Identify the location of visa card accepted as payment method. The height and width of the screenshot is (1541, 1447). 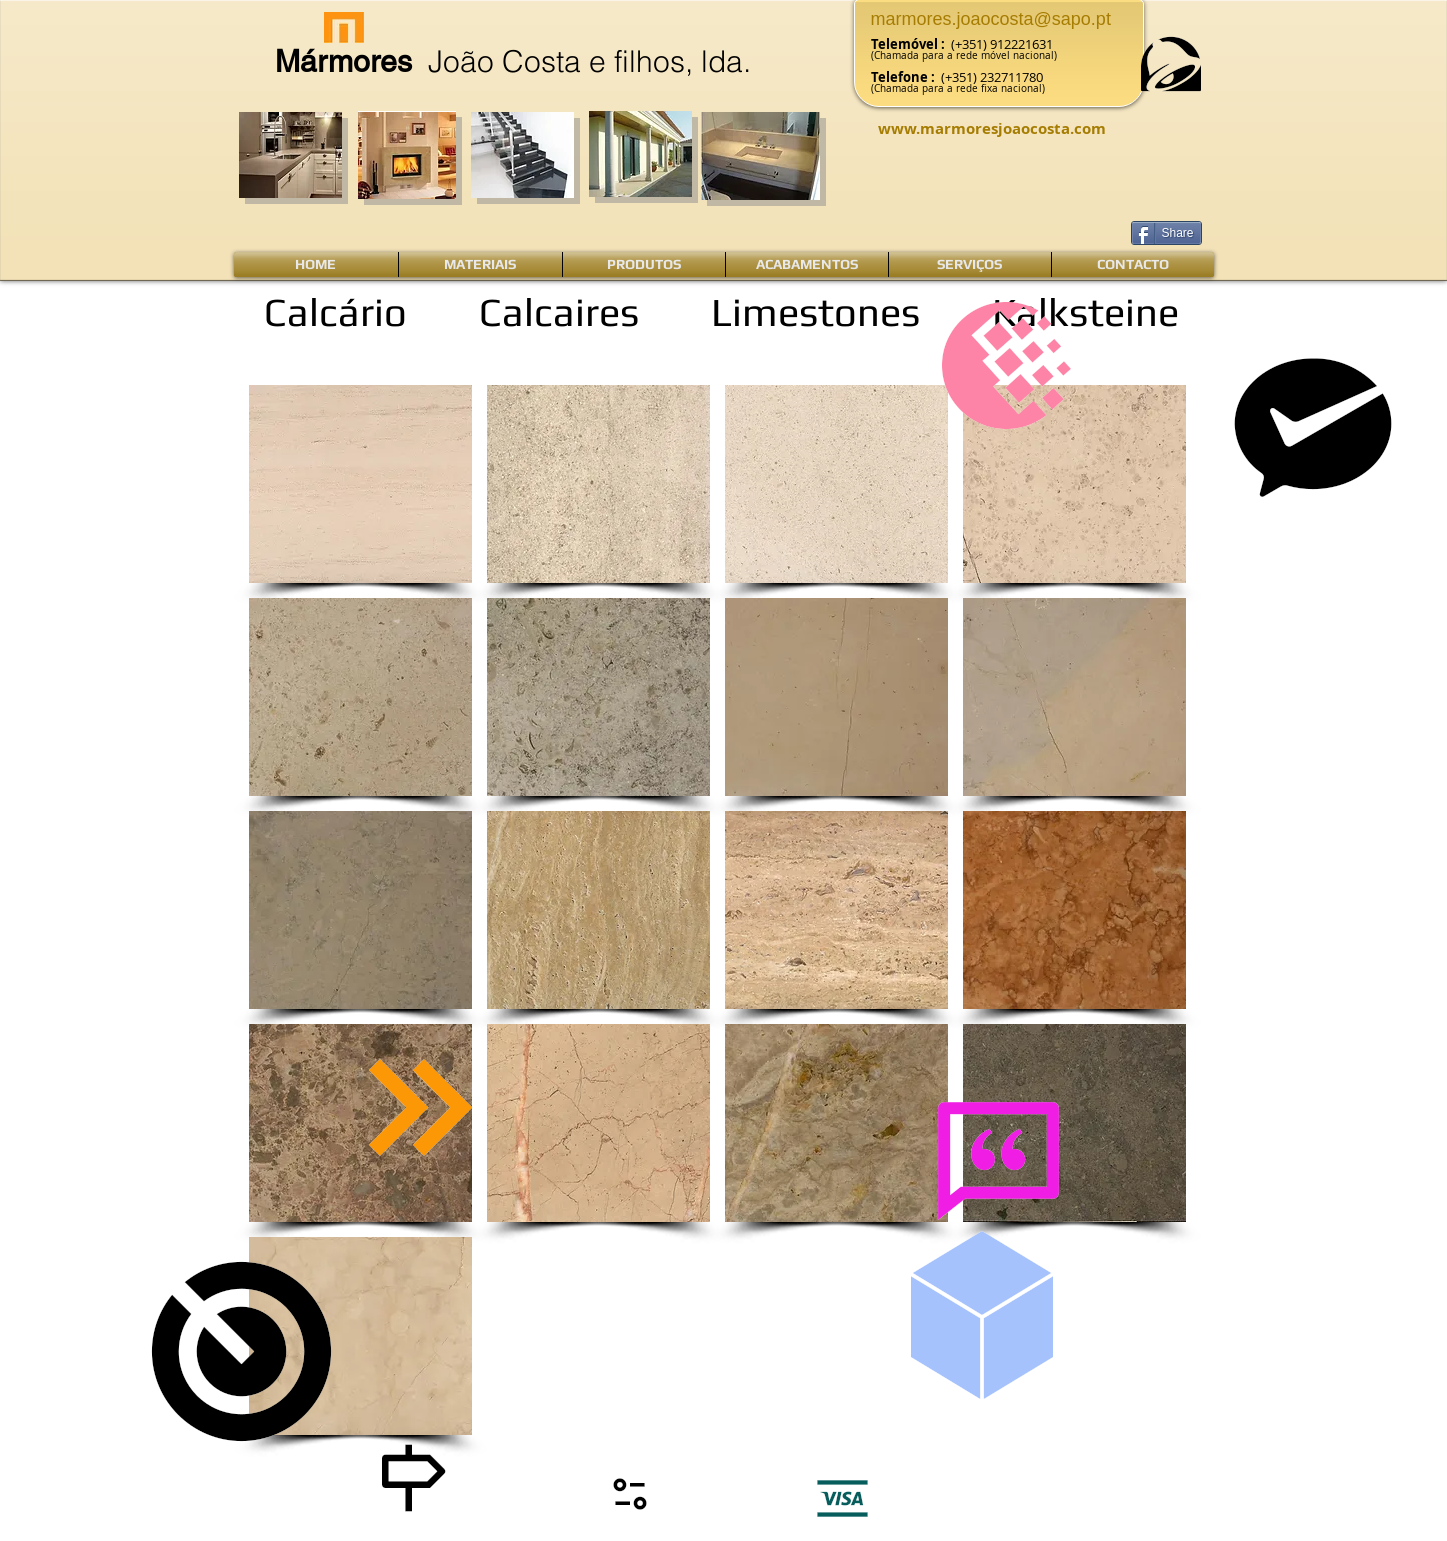
(842, 1498).